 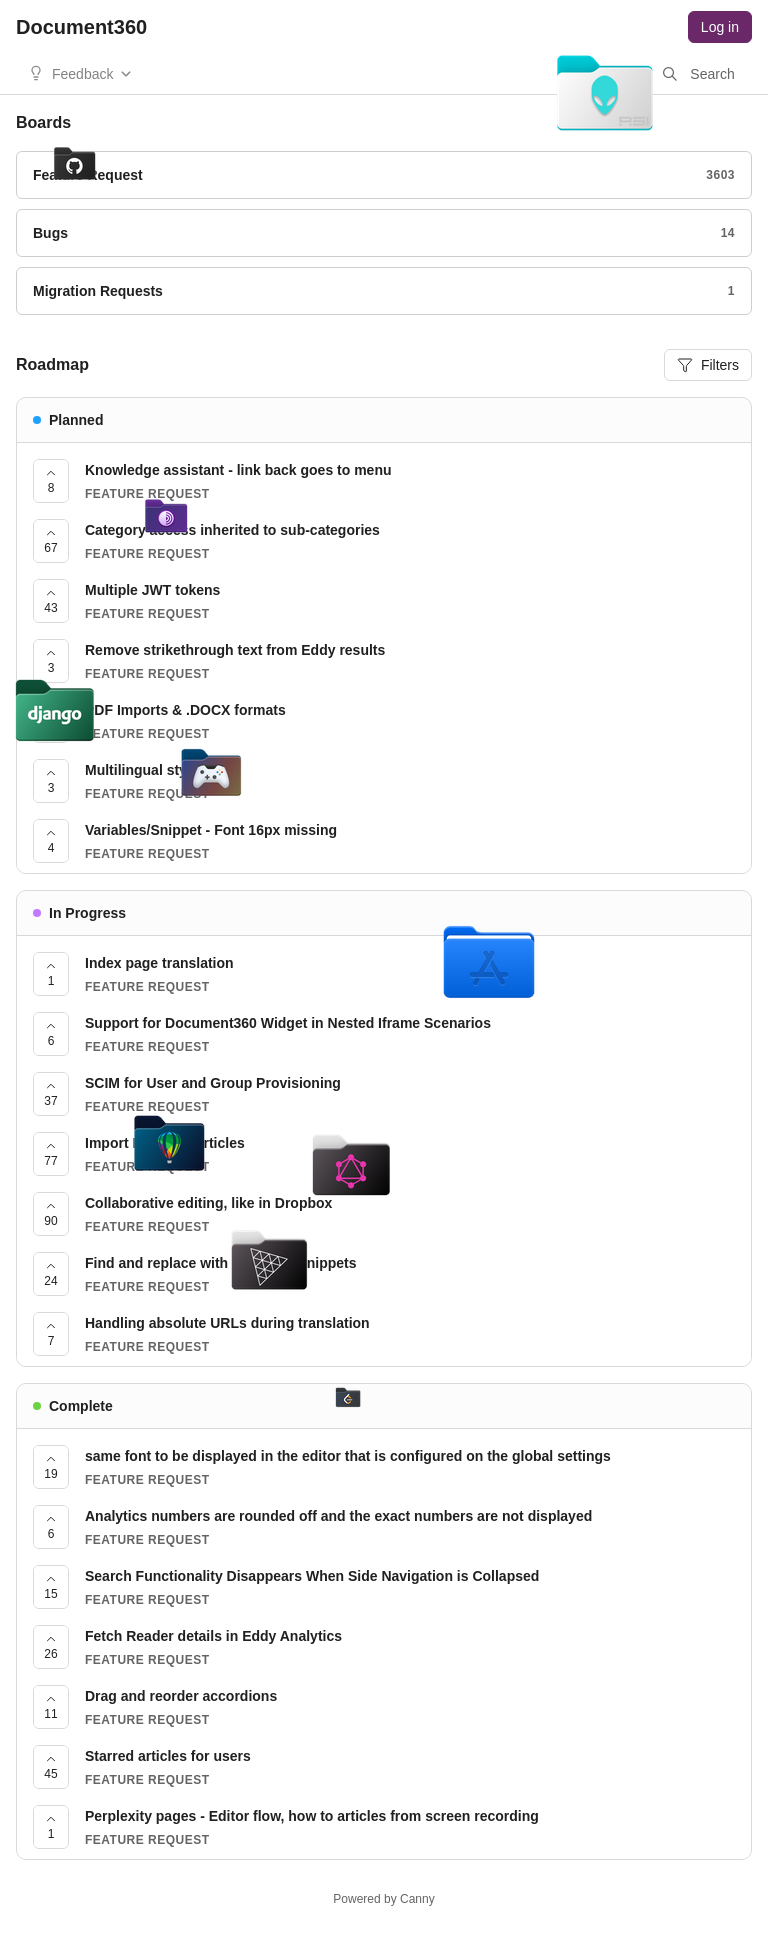 What do you see at coordinates (489, 962) in the screenshot?
I see `open templates folder` at bounding box center [489, 962].